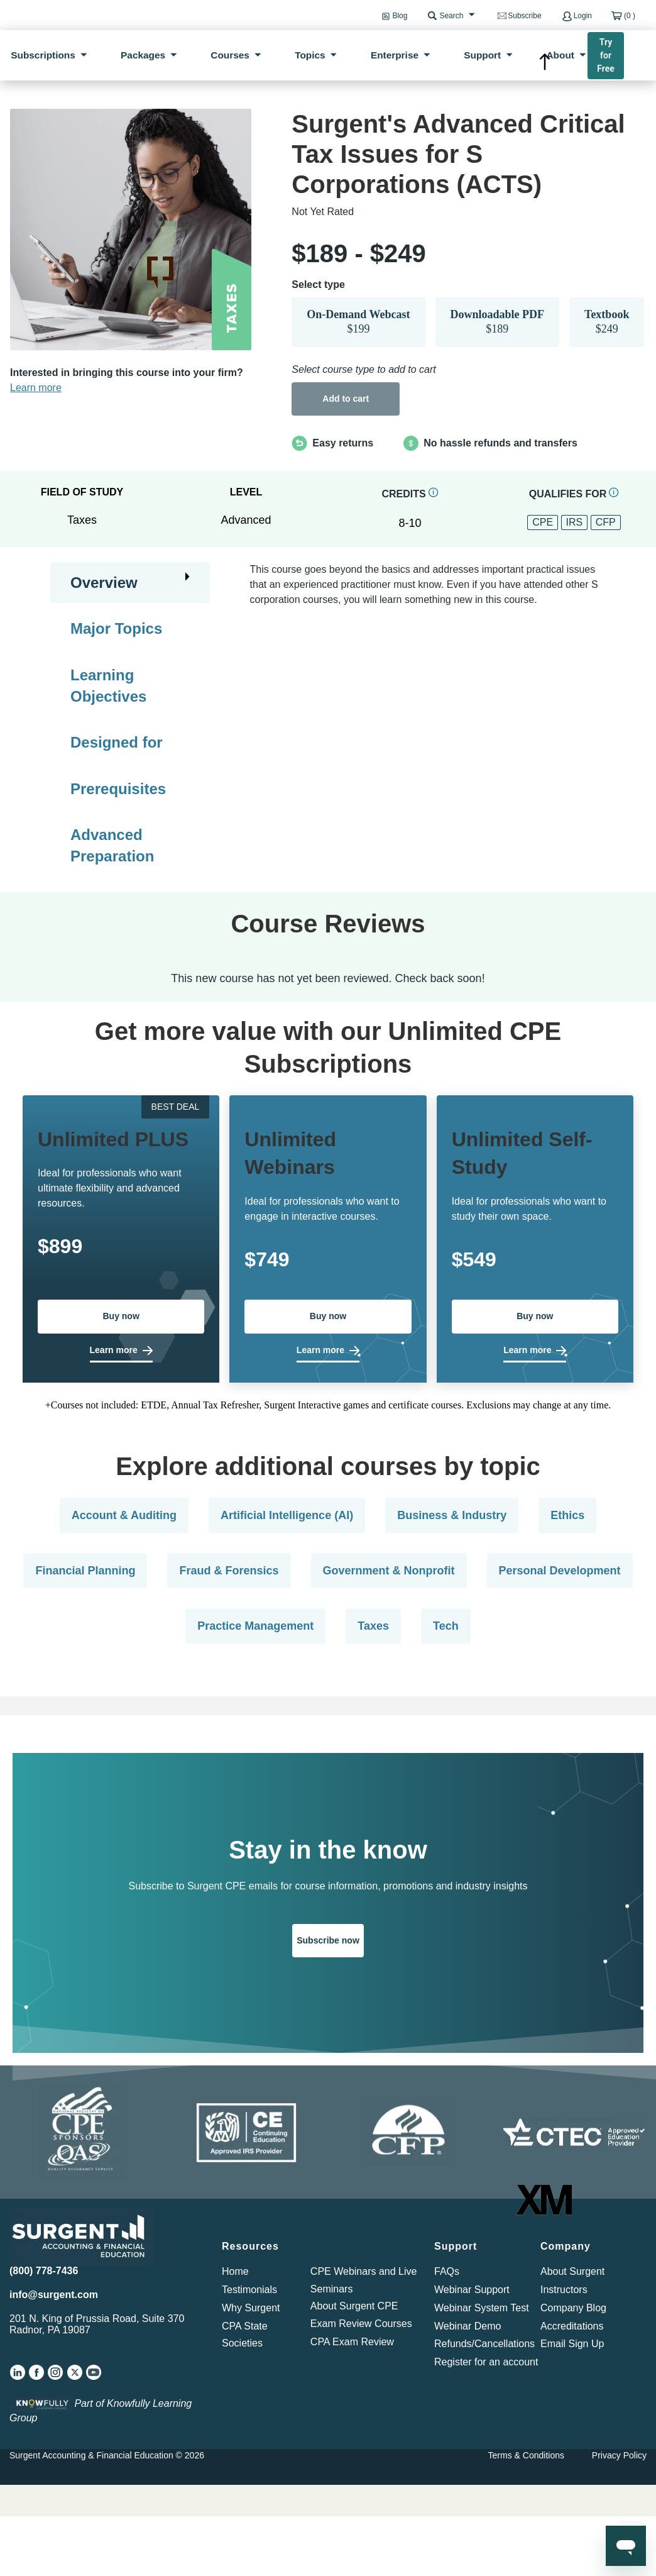 Image resolution: width=656 pixels, height=2576 pixels. Describe the element at coordinates (544, 2199) in the screenshot. I see `open qualtrics survey platform` at that location.